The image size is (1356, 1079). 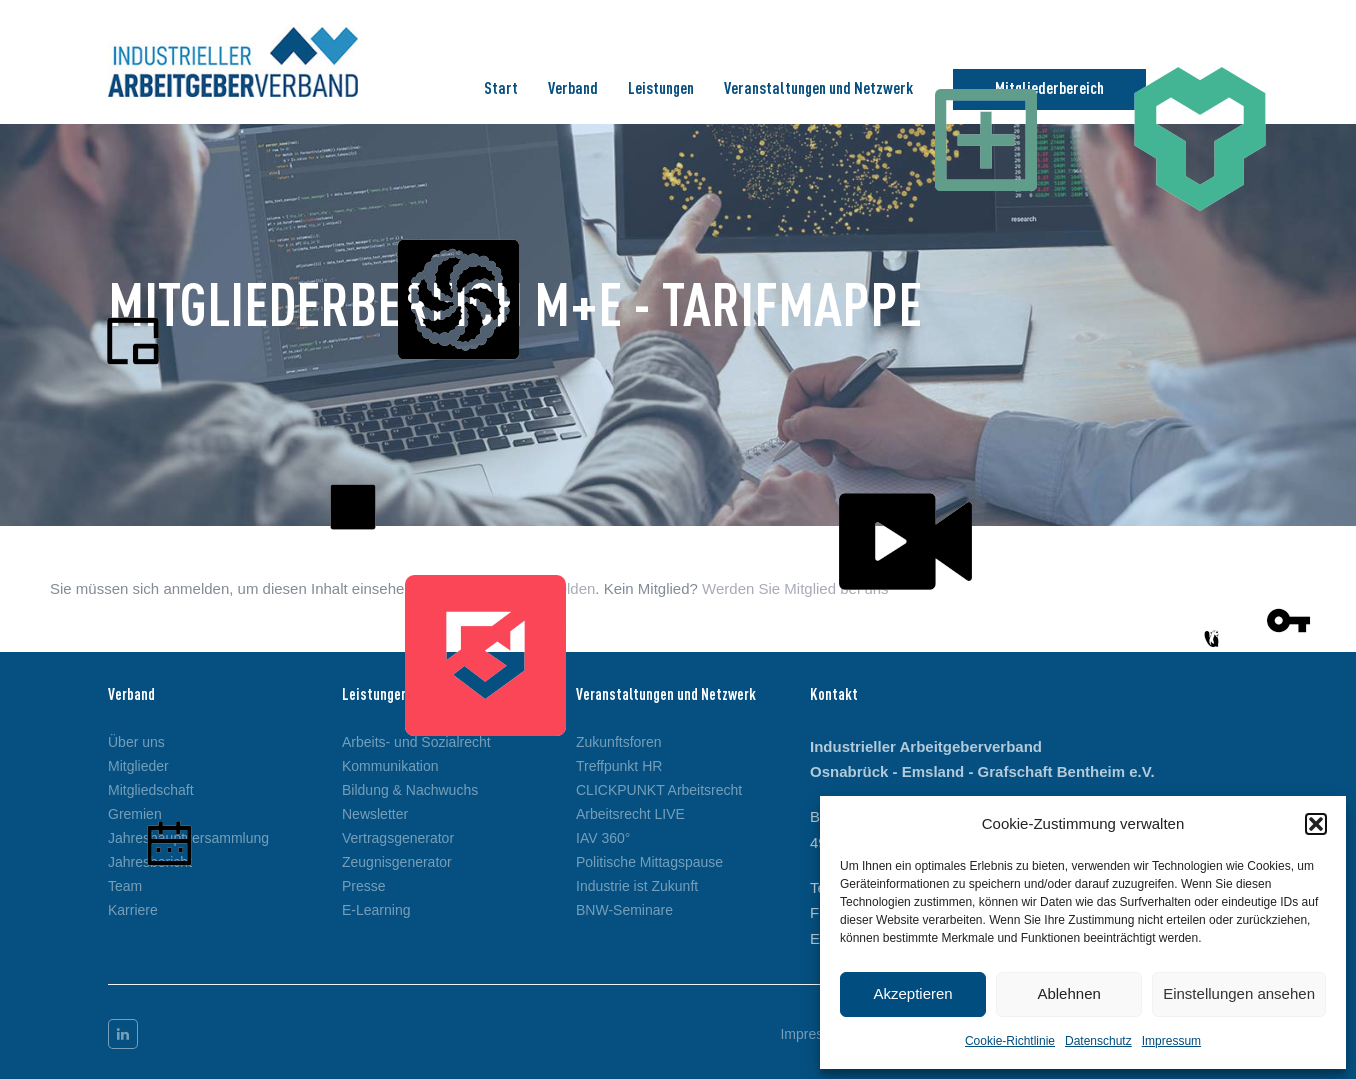 What do you see at coordinates (485, 655) in the screenshot?
I see `clubforce app or service logo` at bounding box center [485, 655].